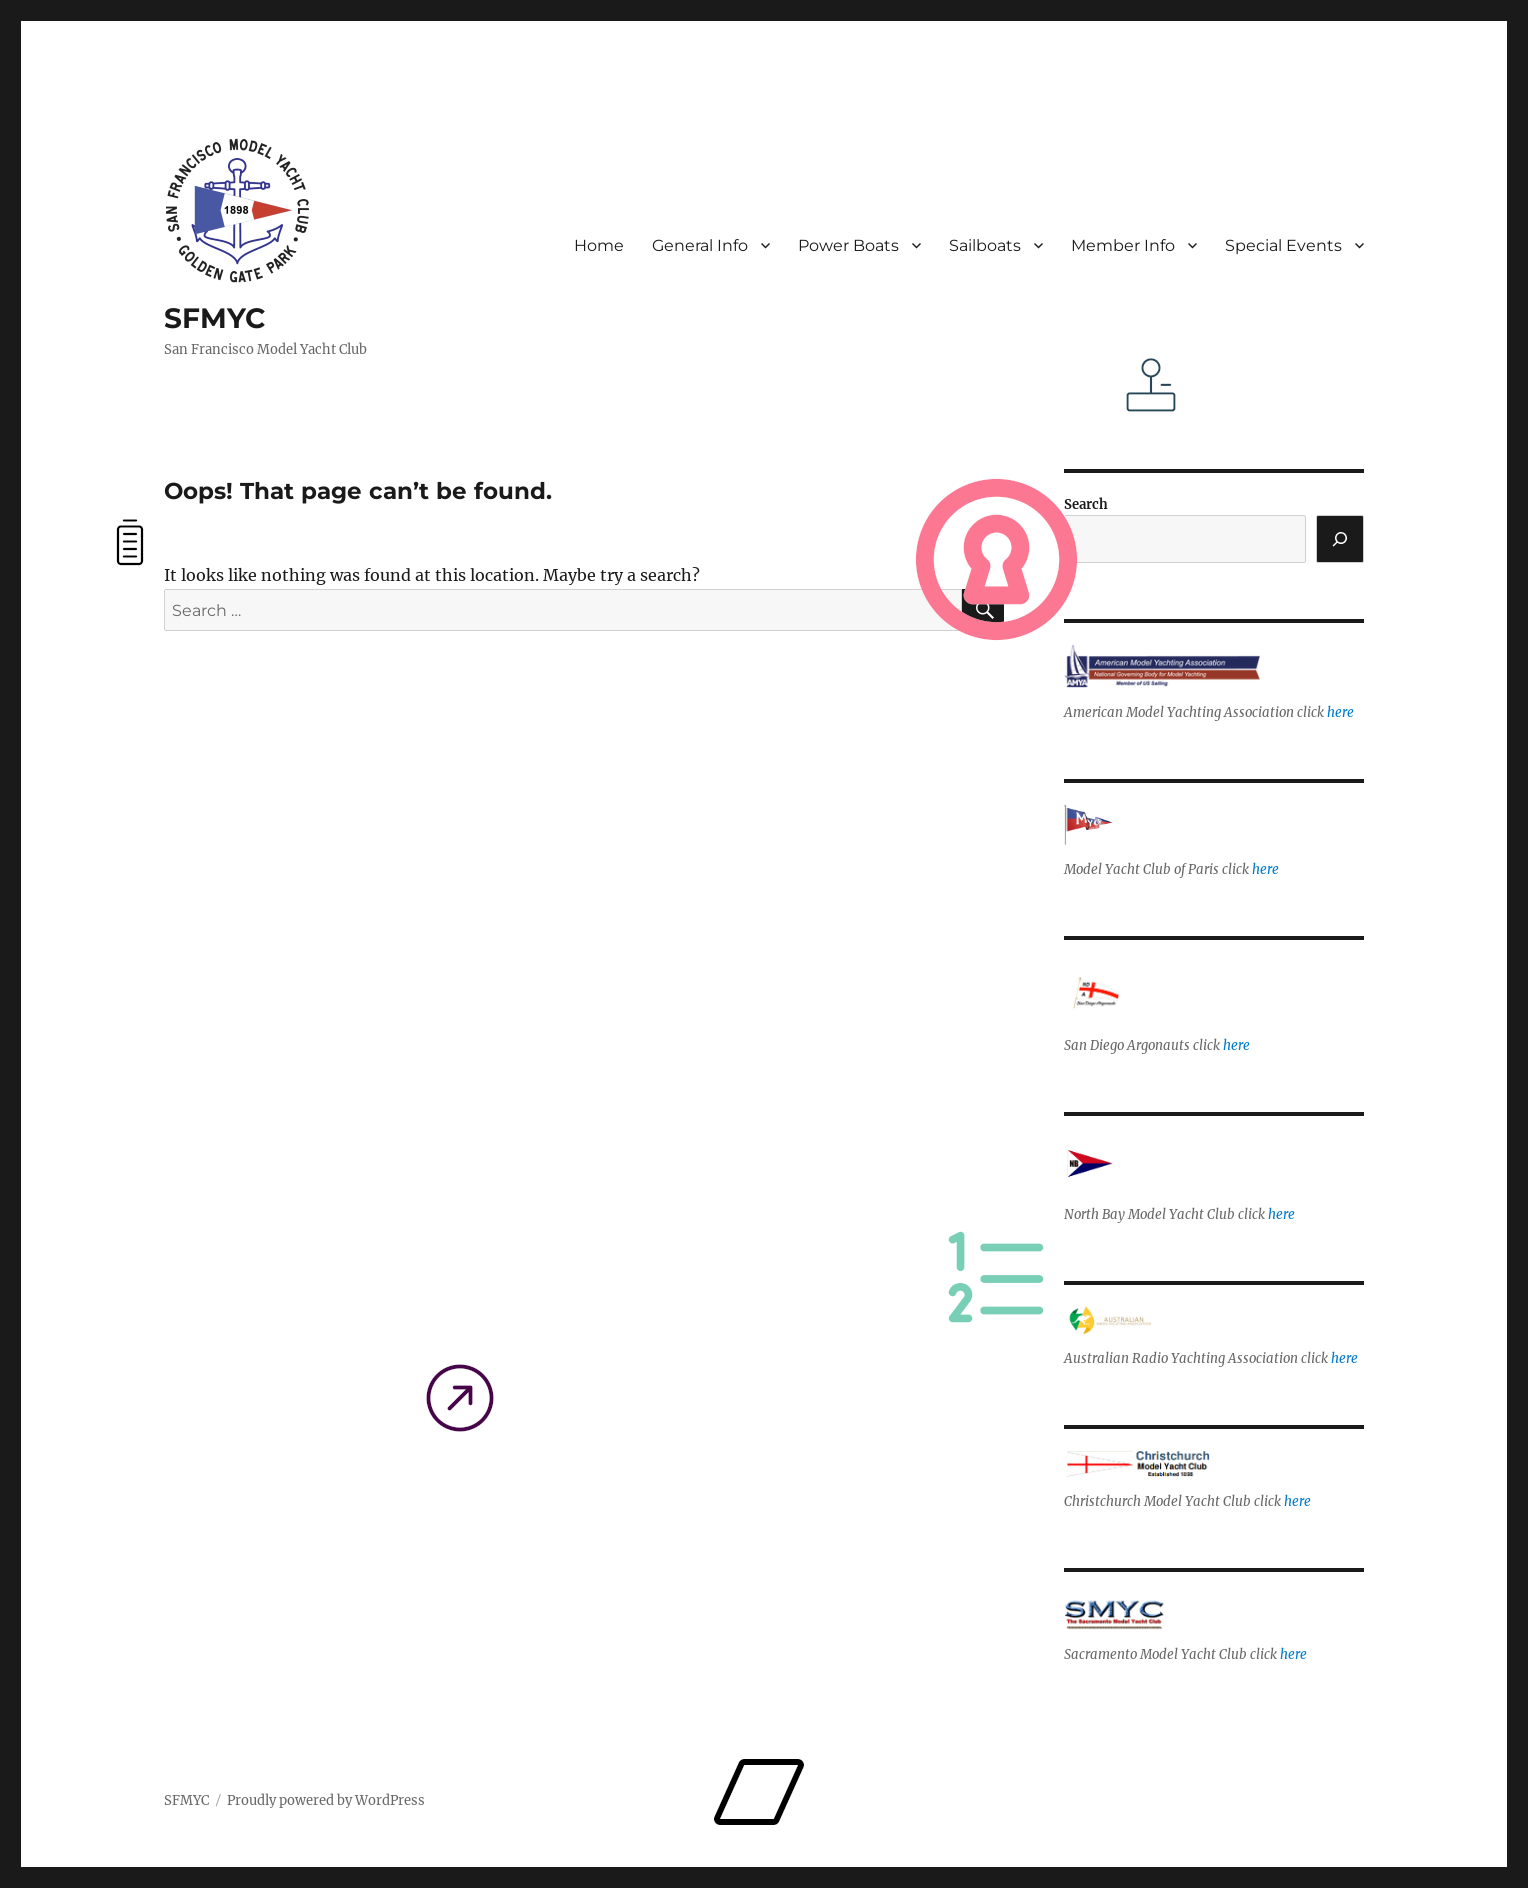 This screenshot has height=1888, width=1528. I want to click on select parallelogram shape tool, so click(759, 1792).